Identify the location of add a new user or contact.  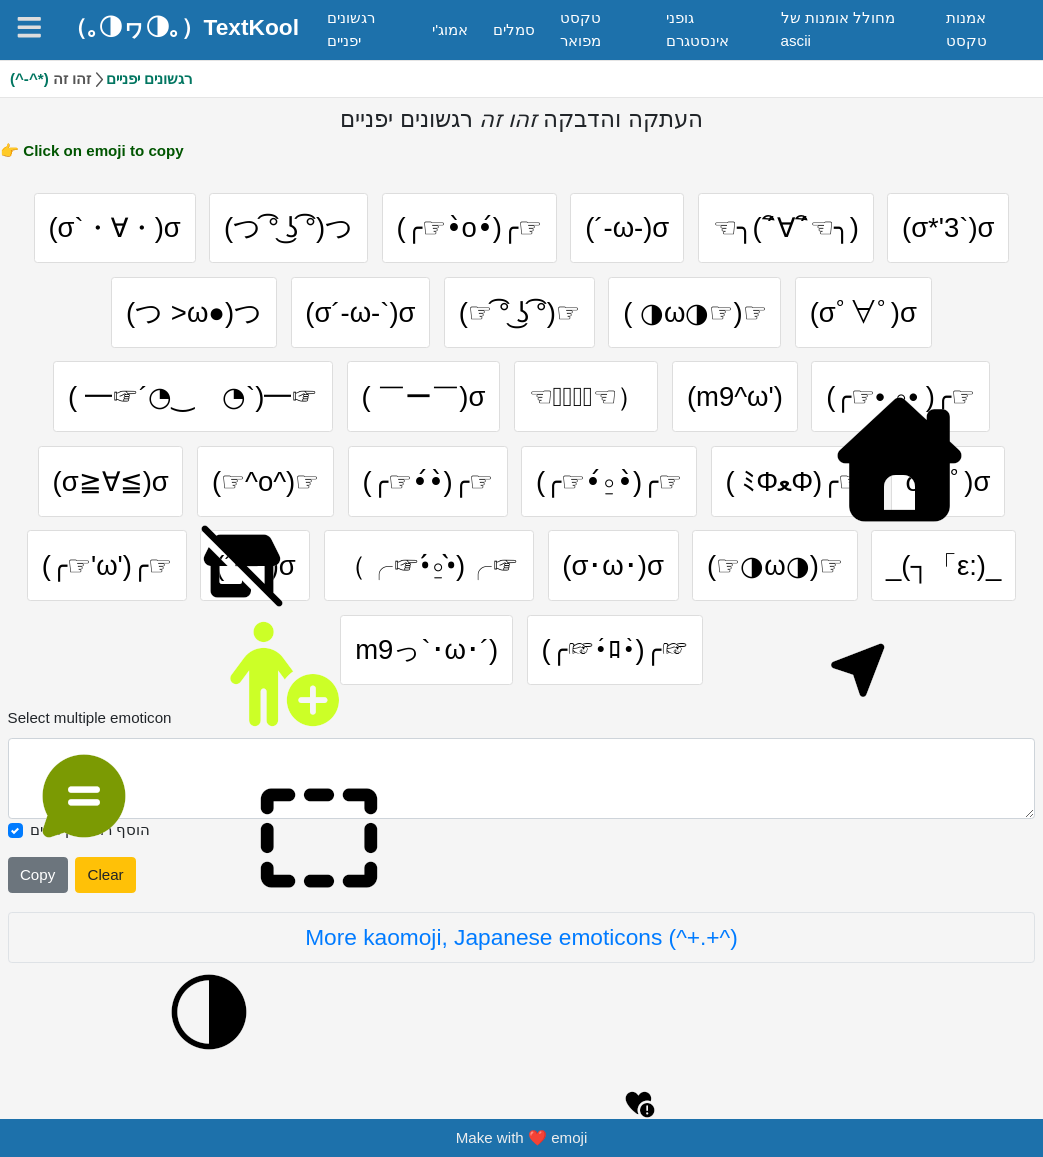
(281, 674).